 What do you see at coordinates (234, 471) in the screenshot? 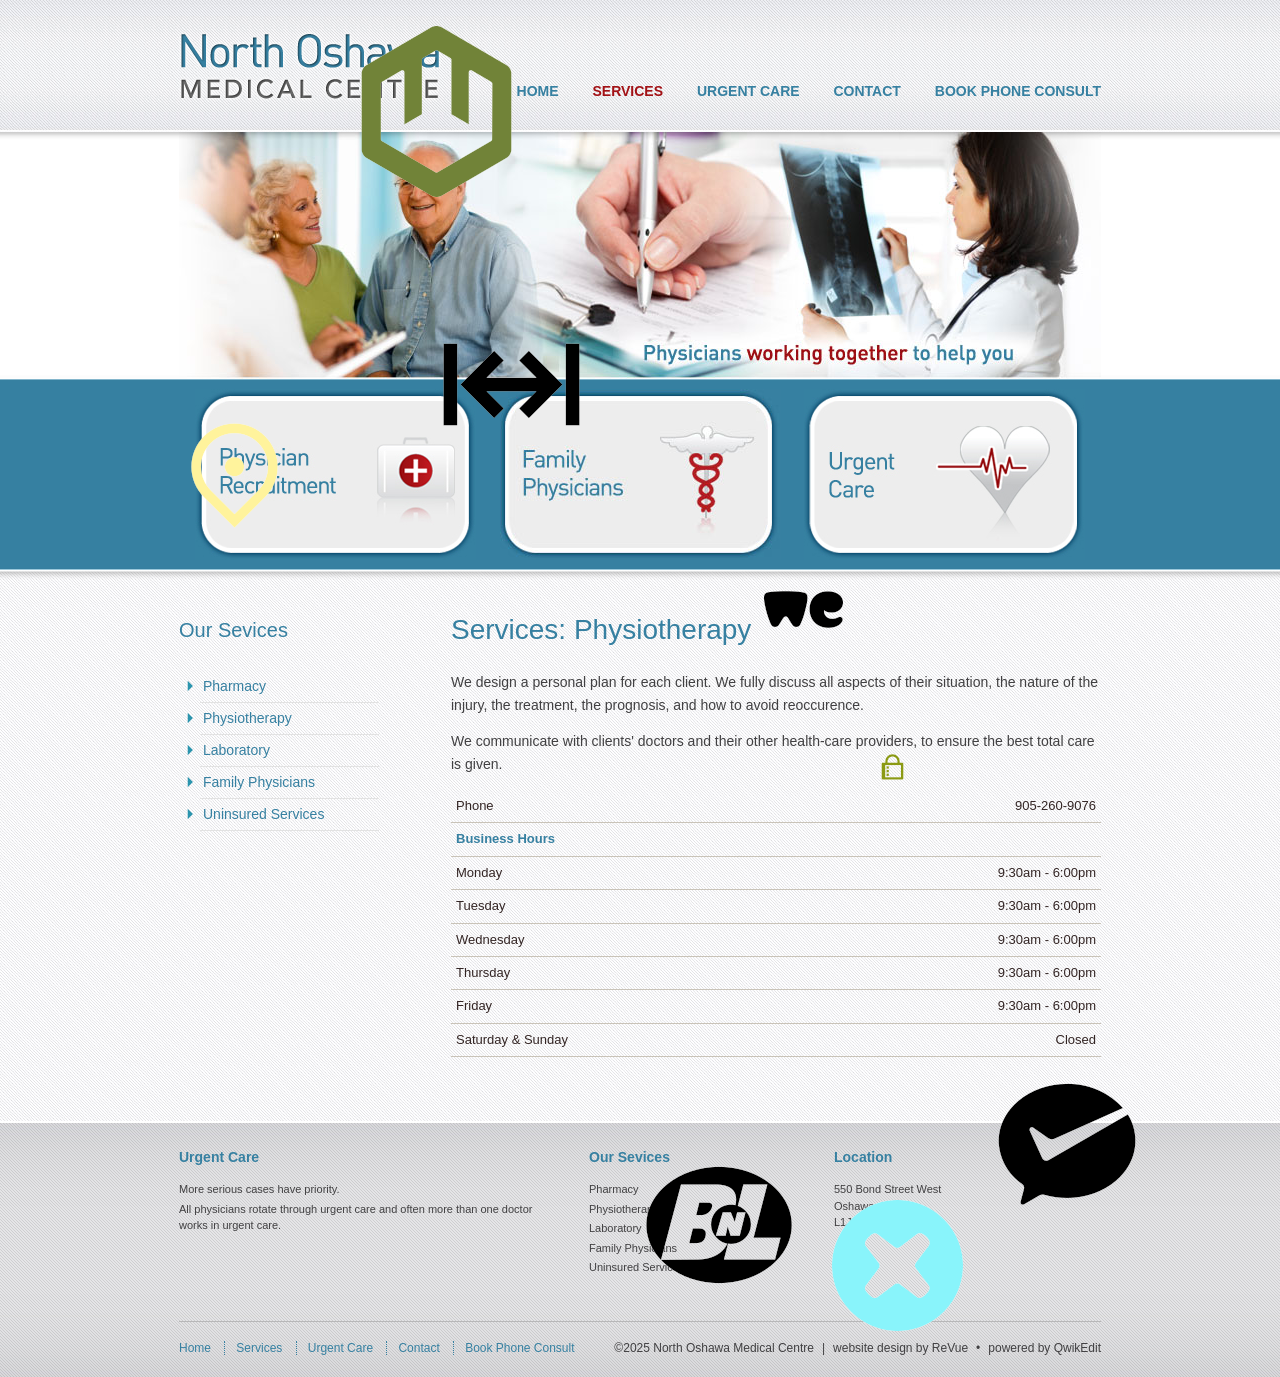
I see `view or select a location on the map` at bounding box center [234, 471].